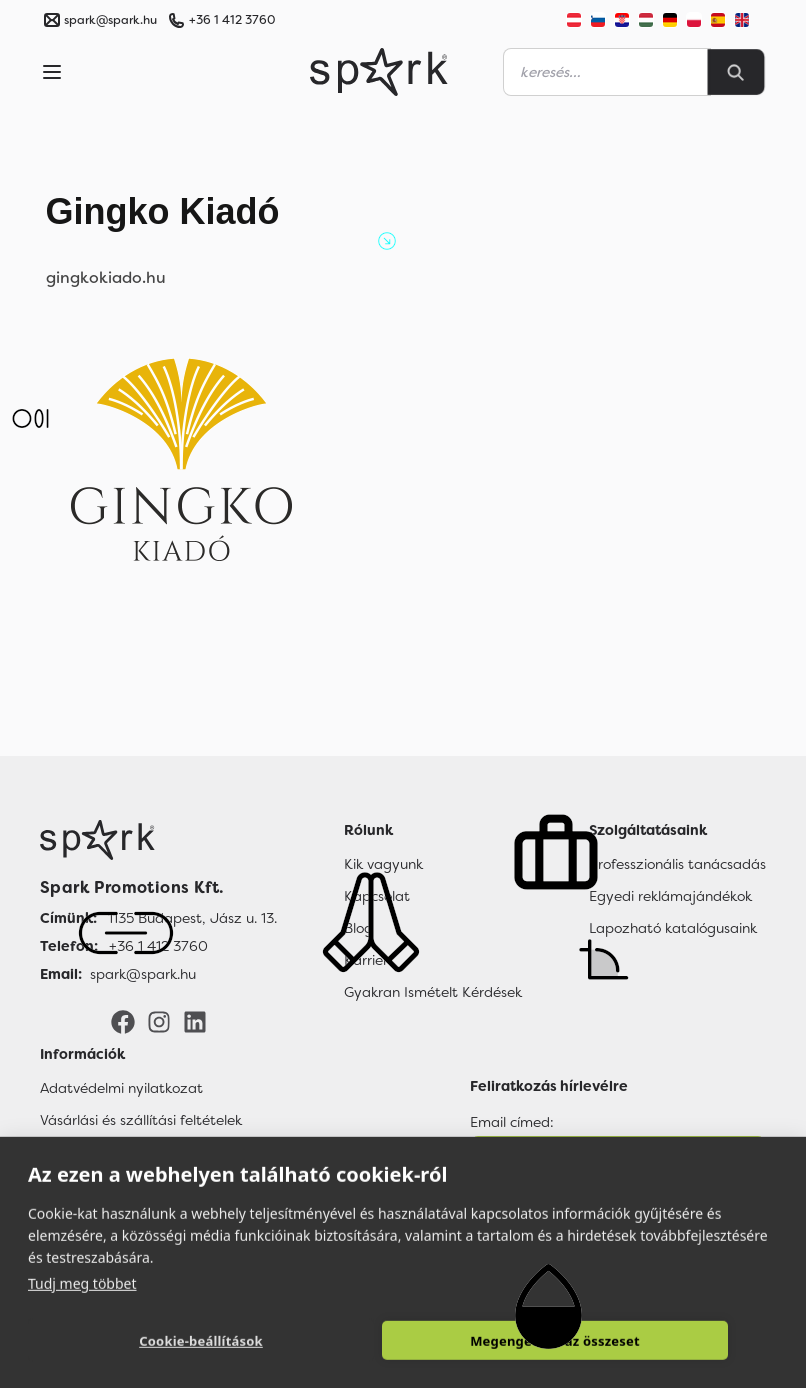 The image size is (806, 1388). I want to click on copy or share a link, so click(126, 933).